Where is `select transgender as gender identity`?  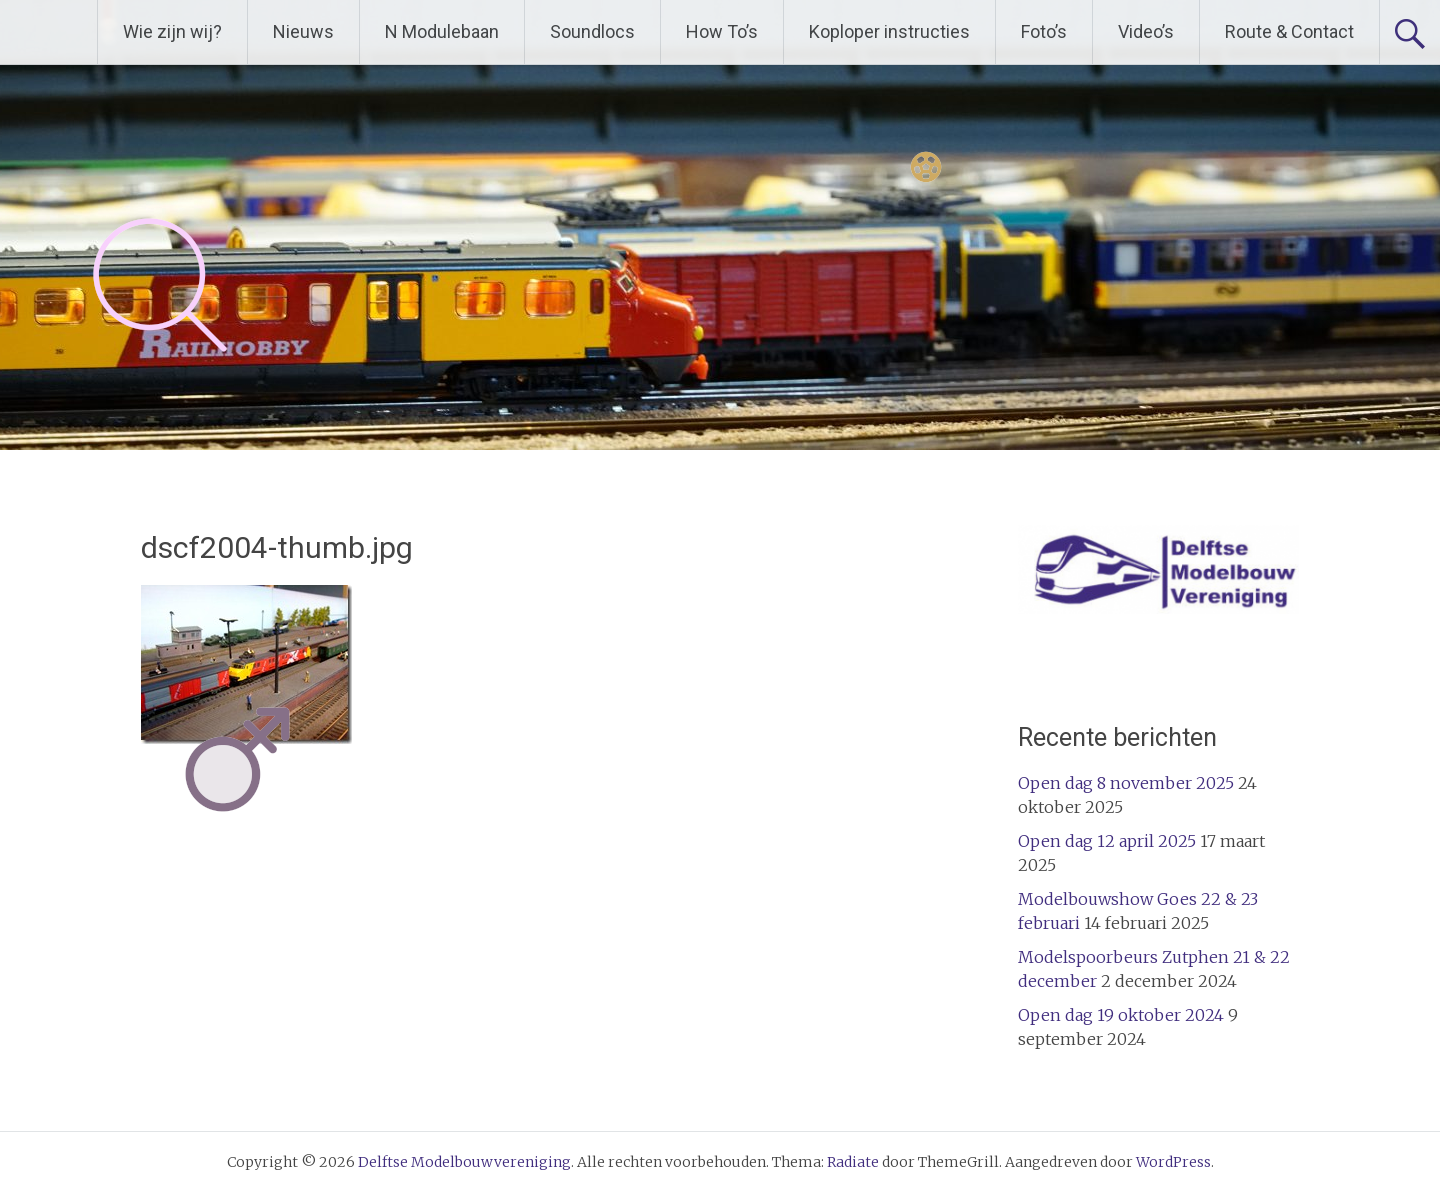
select transgender as gender identity is located at coordinates (239, 757).